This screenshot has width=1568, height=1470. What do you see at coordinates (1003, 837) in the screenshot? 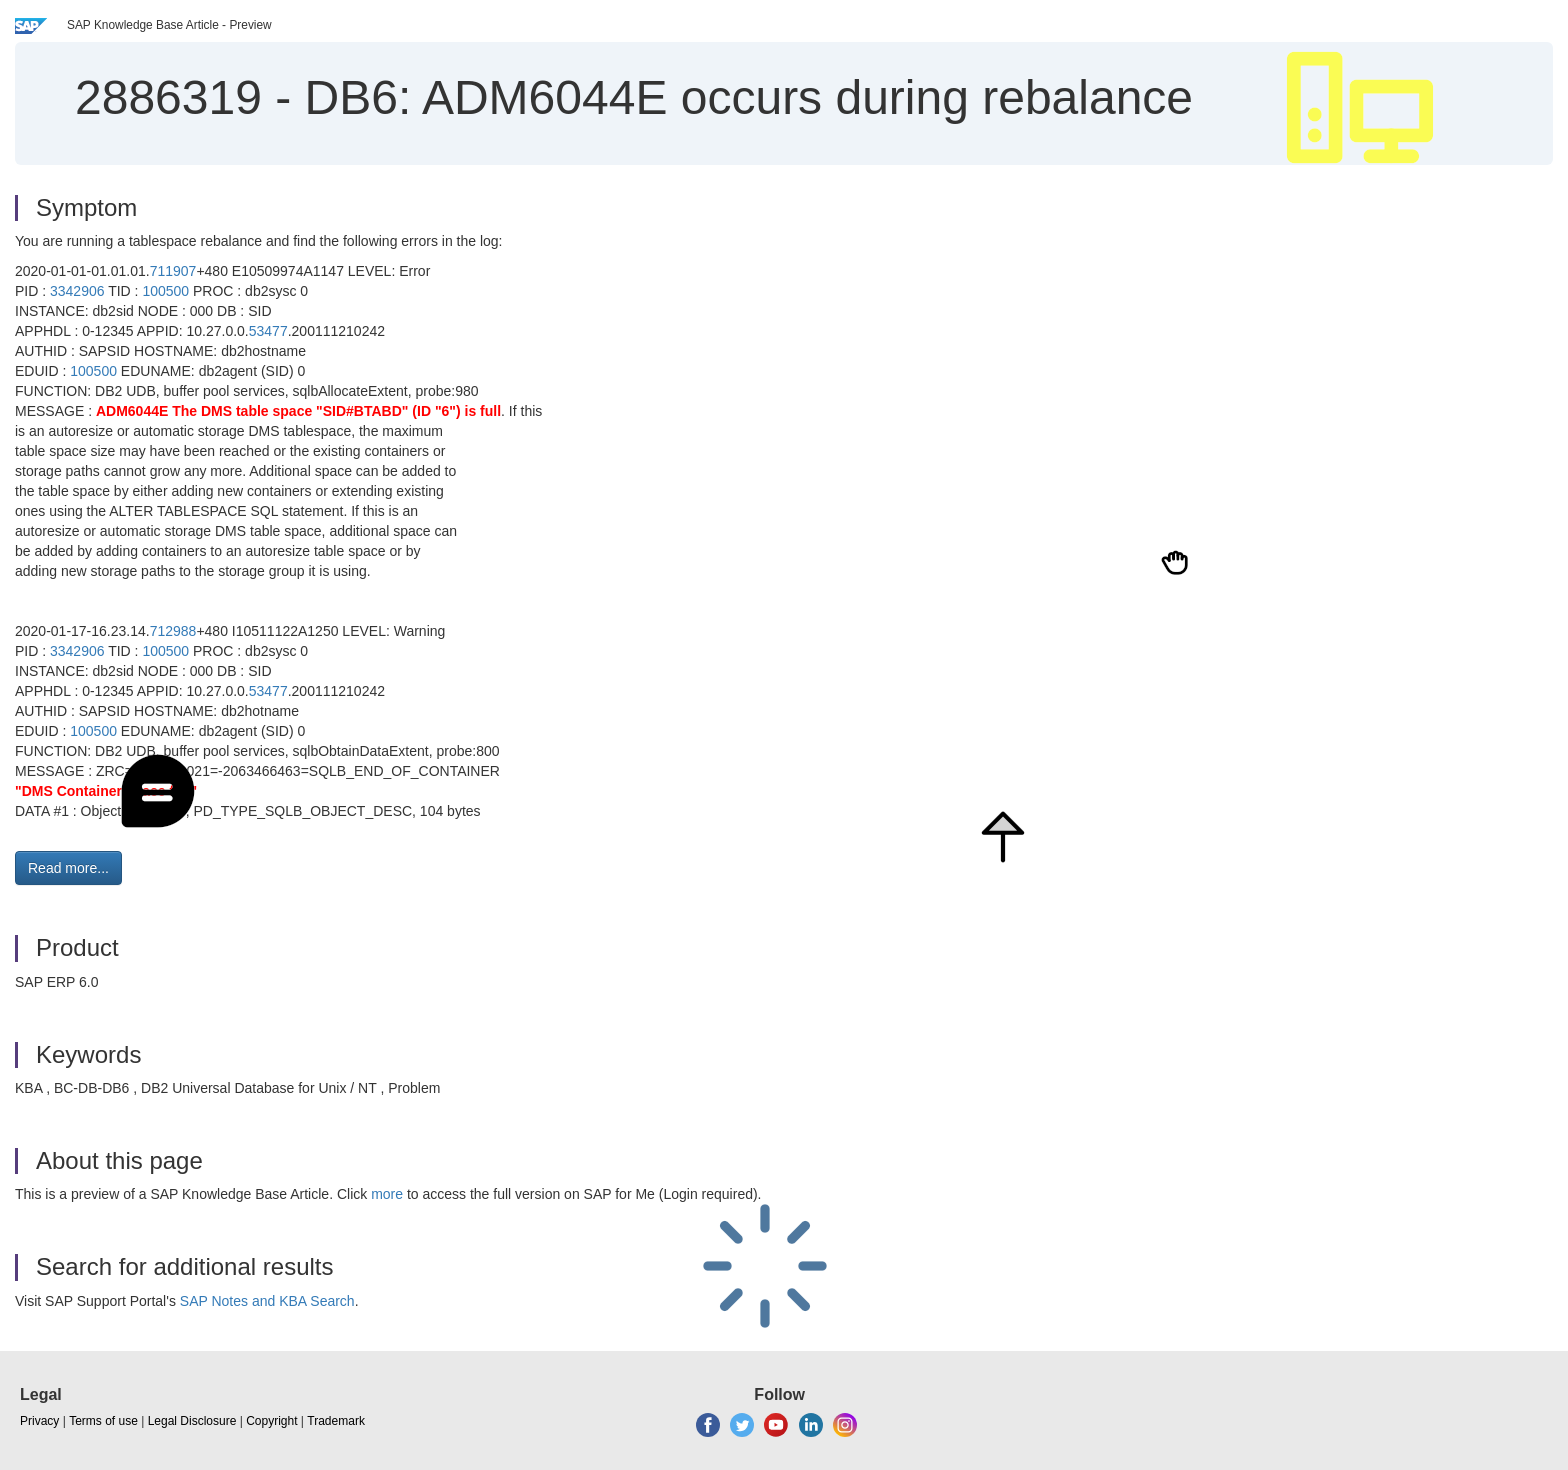
I see `scroll to top of page` at bounding box center [1003, 837].